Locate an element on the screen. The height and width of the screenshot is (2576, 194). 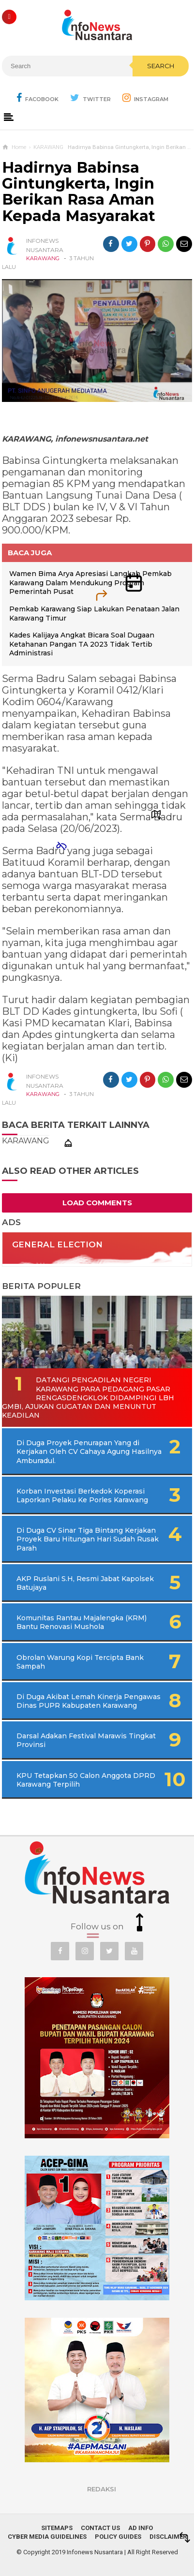
indicates equality or balance between values is located at coordinates (93, 1936).